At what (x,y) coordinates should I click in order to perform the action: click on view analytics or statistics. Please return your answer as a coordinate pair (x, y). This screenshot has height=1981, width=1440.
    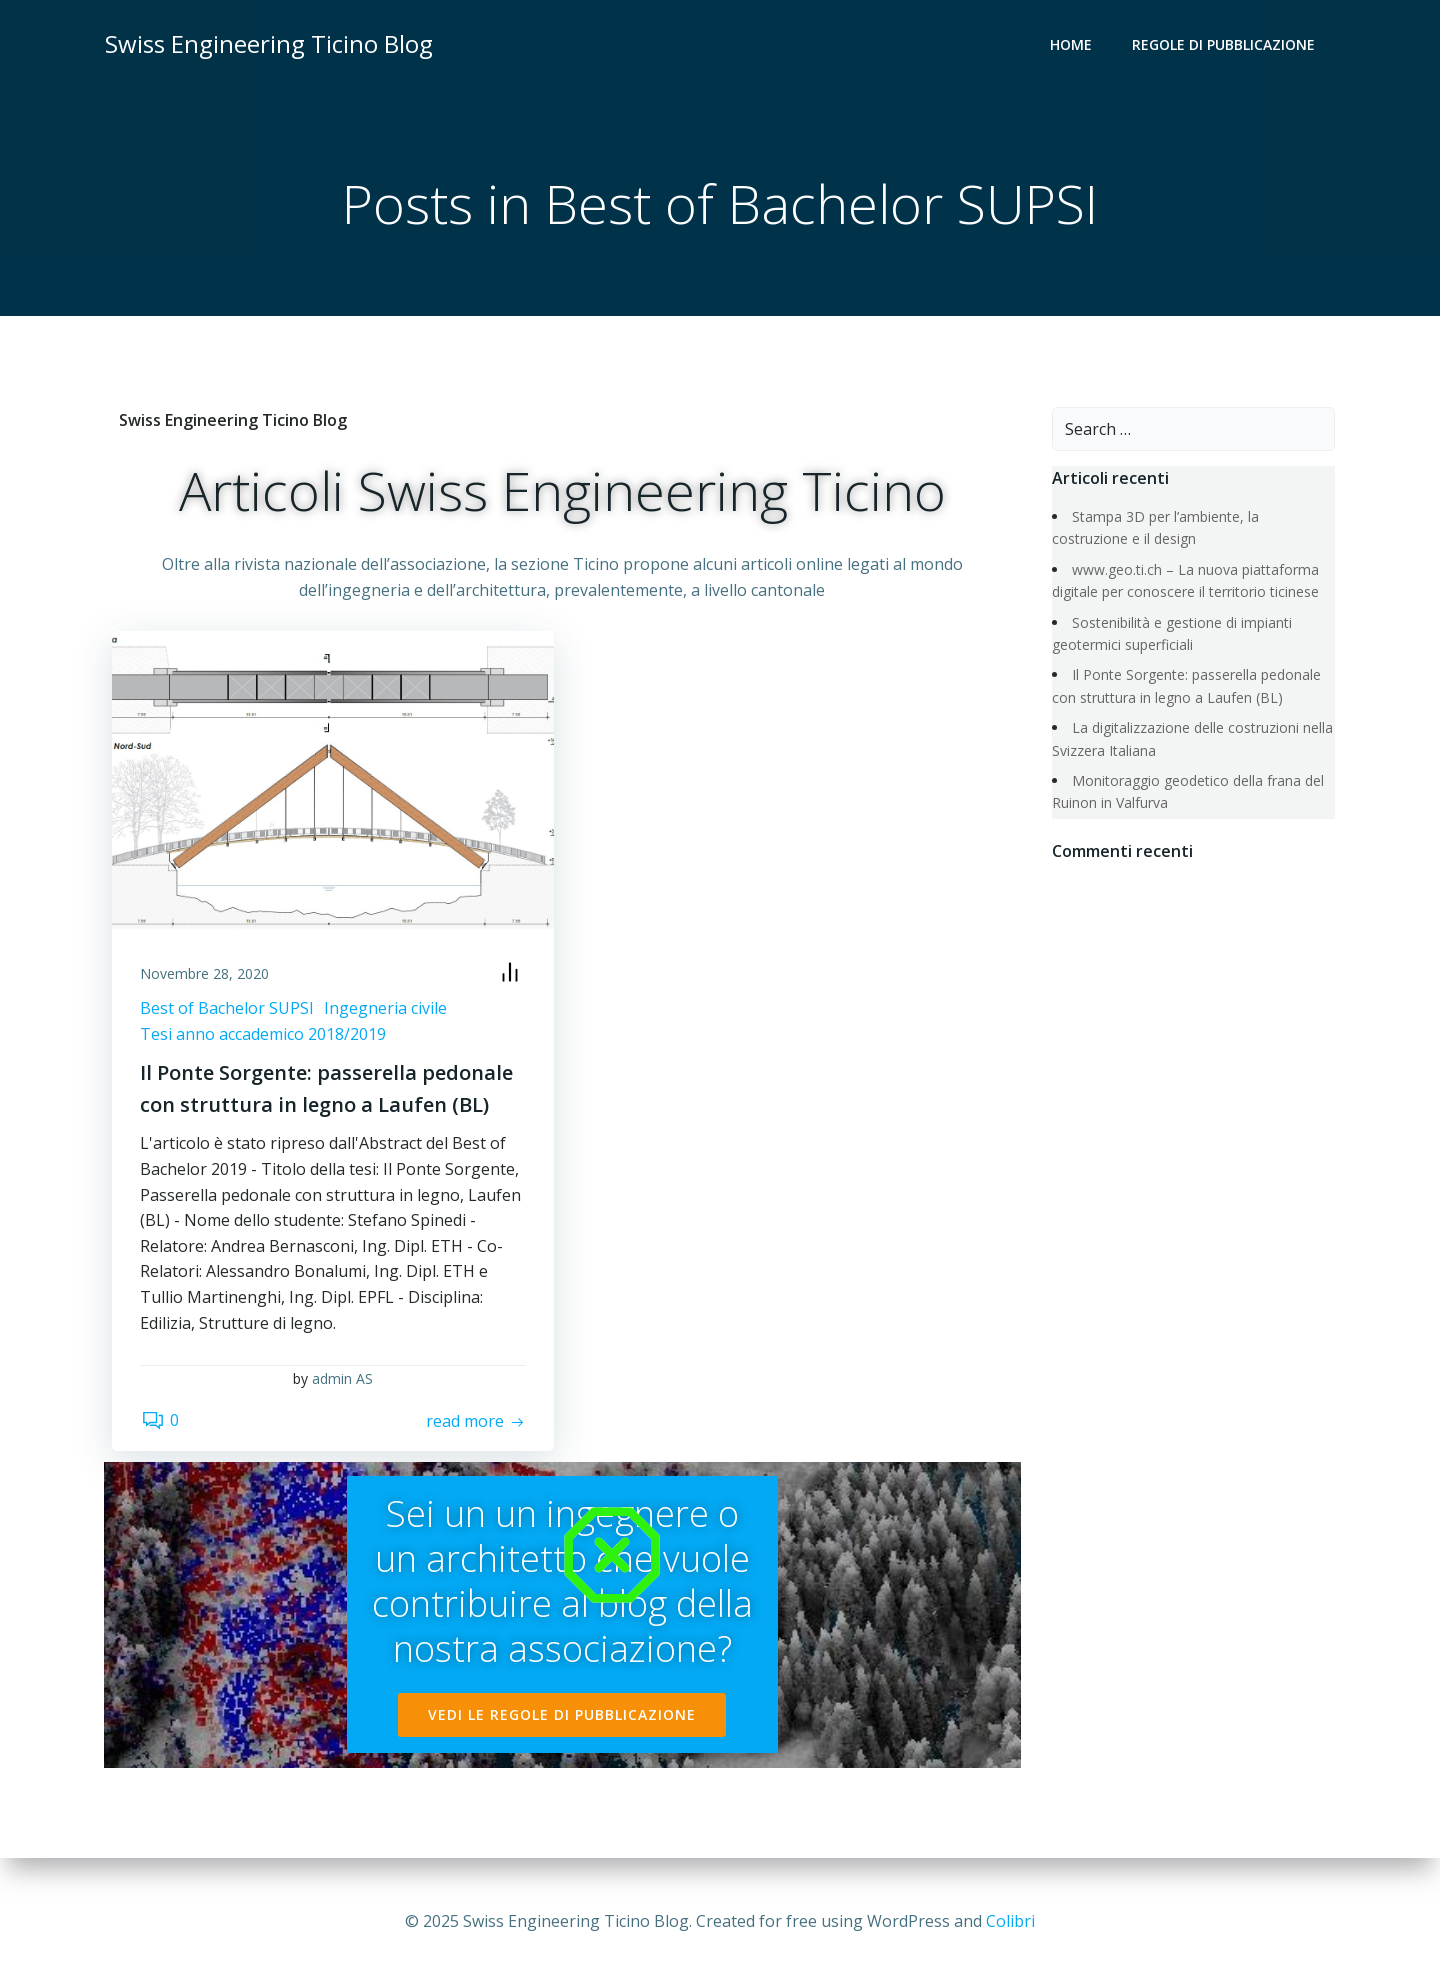
    Looking at the image, I should click on (510, 972).